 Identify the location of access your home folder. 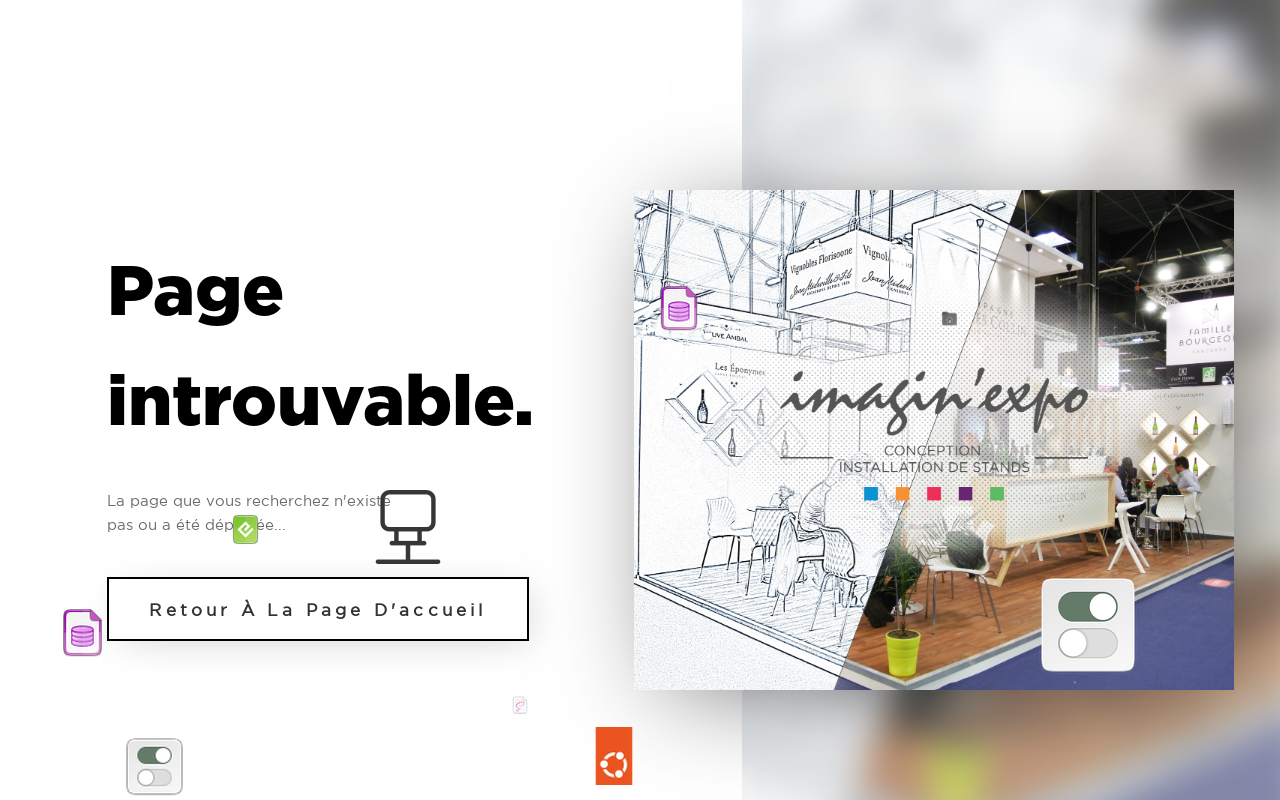
(949, 318).